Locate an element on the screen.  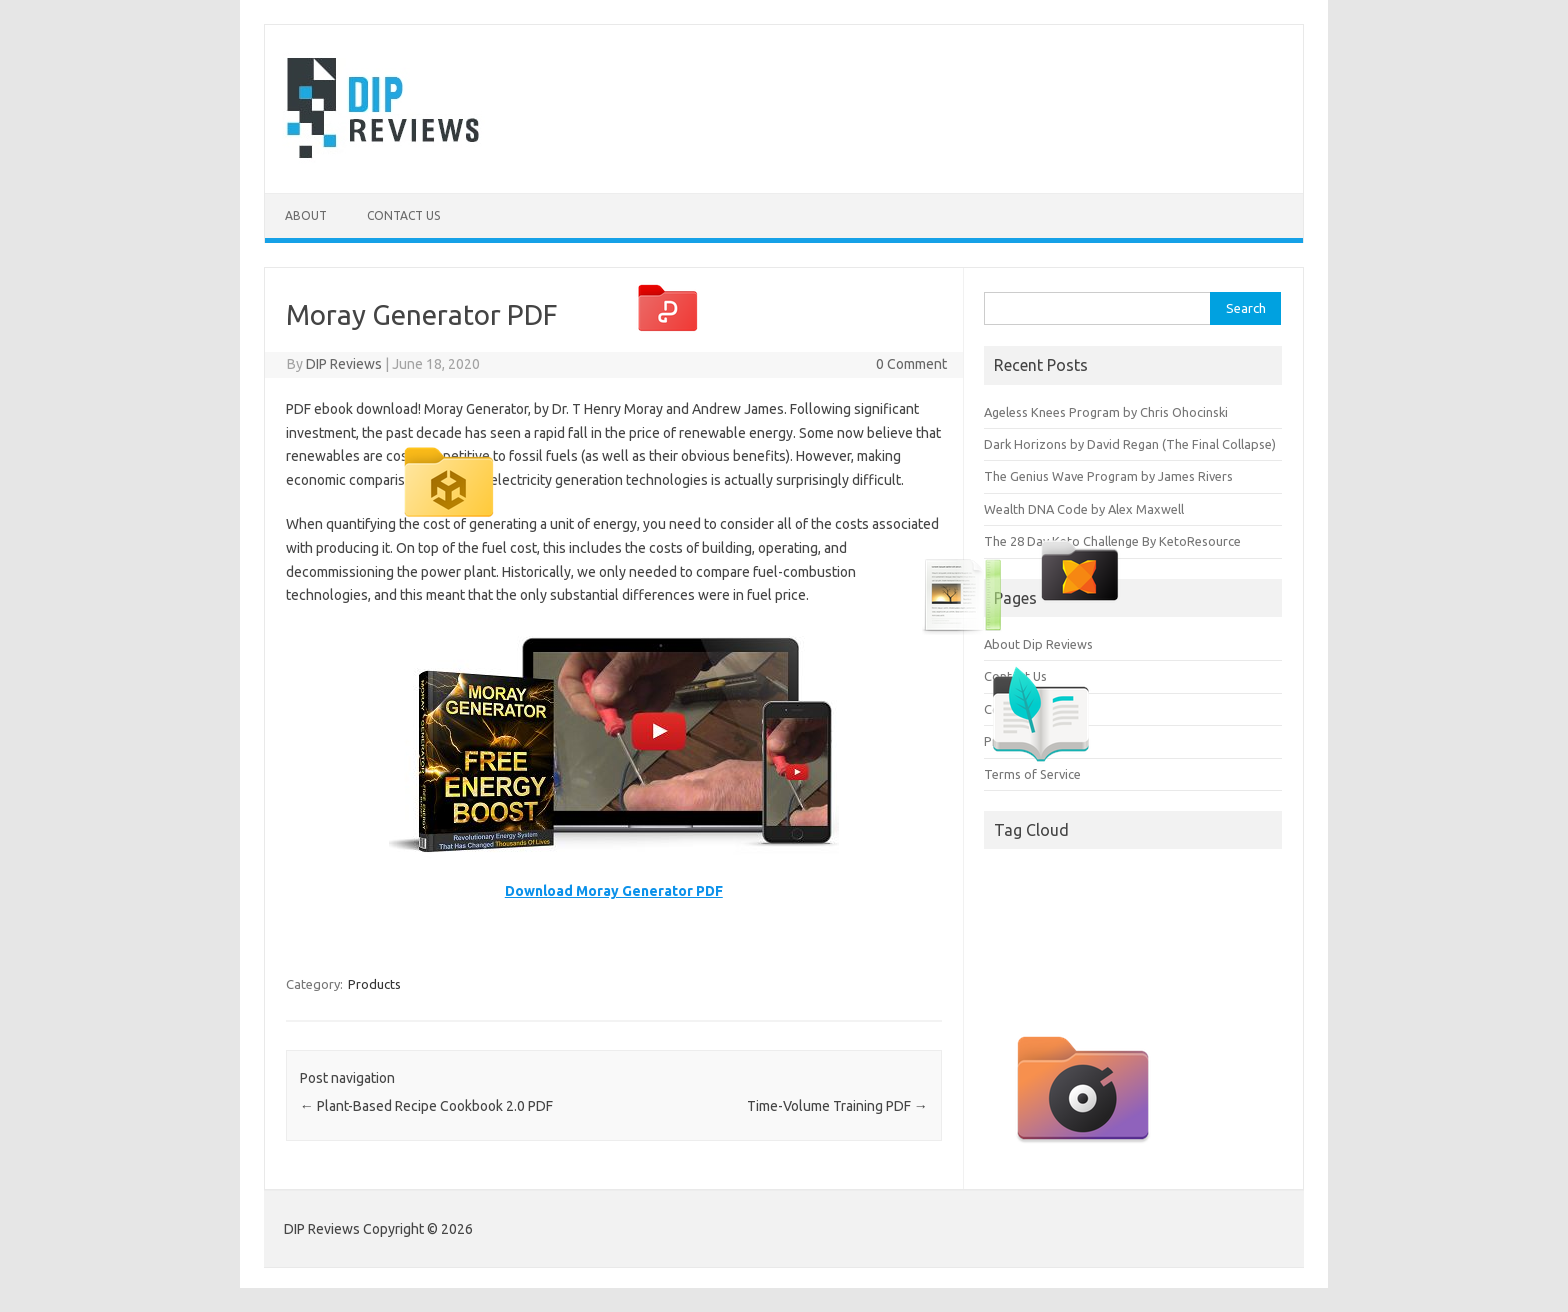
open foliate e-book reader library is located at coordinates (1040, 716).